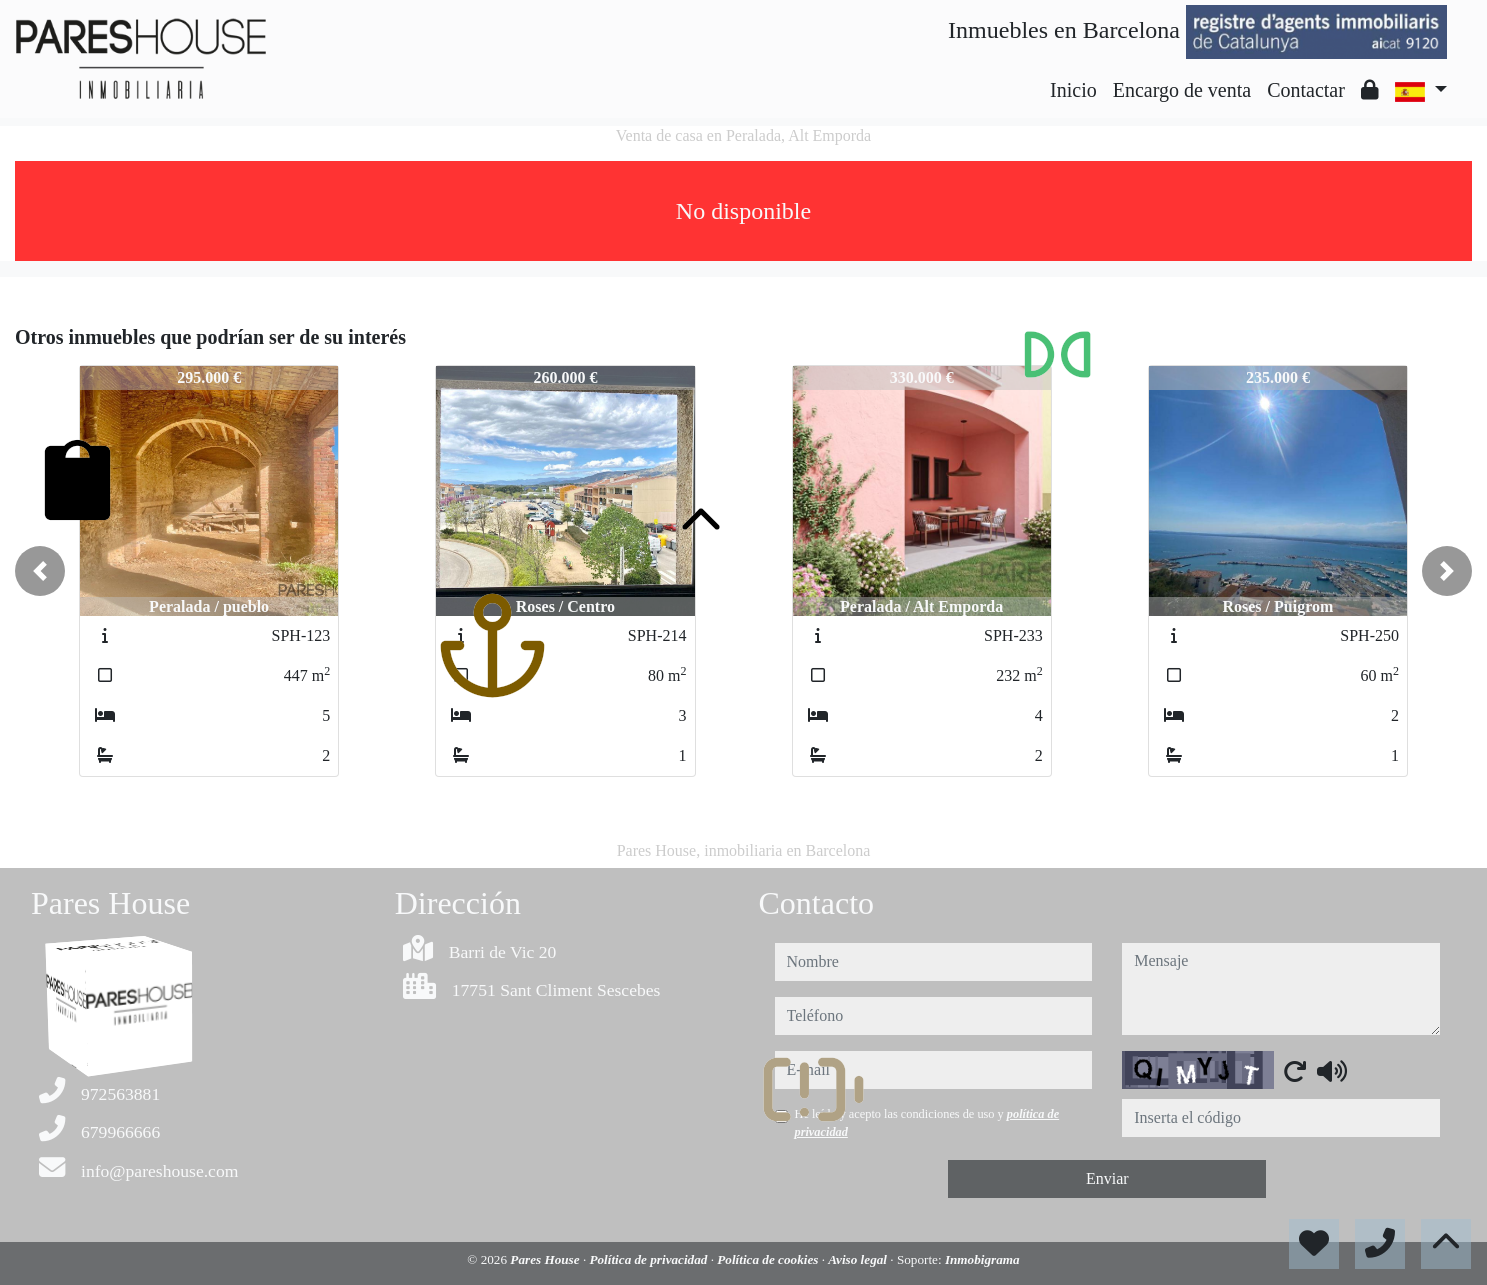 Image resolution: width=1487 pixels, height=1285 pixels. What do you see at coordinates (813, 1089) in the screenshot?
I see `indicates low battery warning` at bounding box center [813, 1089].